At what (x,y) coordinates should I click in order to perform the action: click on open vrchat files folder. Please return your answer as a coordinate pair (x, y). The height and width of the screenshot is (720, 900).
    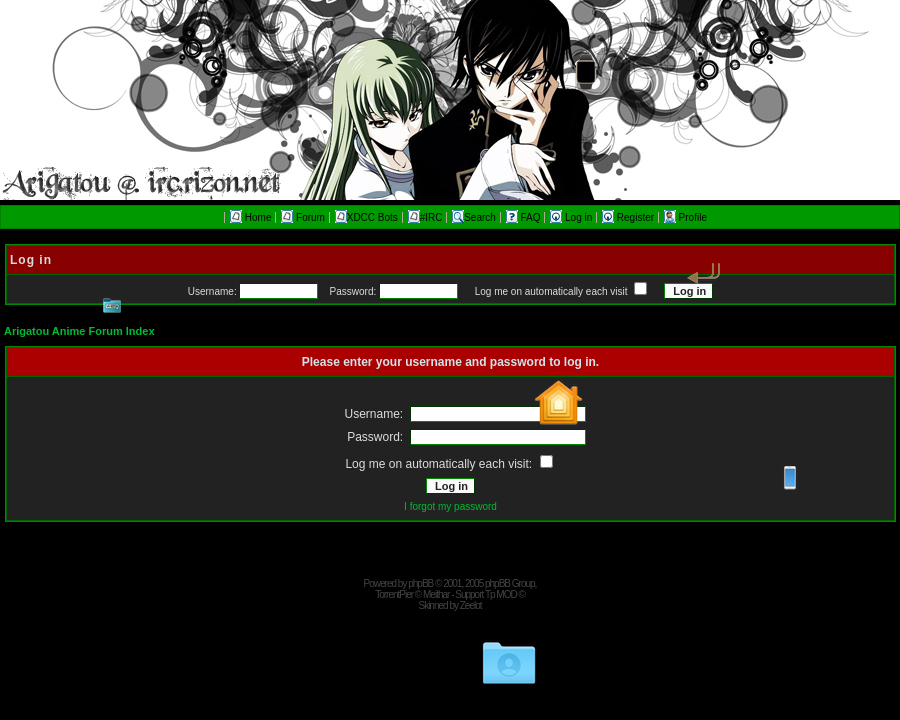
    Looking at the image, I should click on (112, 306).